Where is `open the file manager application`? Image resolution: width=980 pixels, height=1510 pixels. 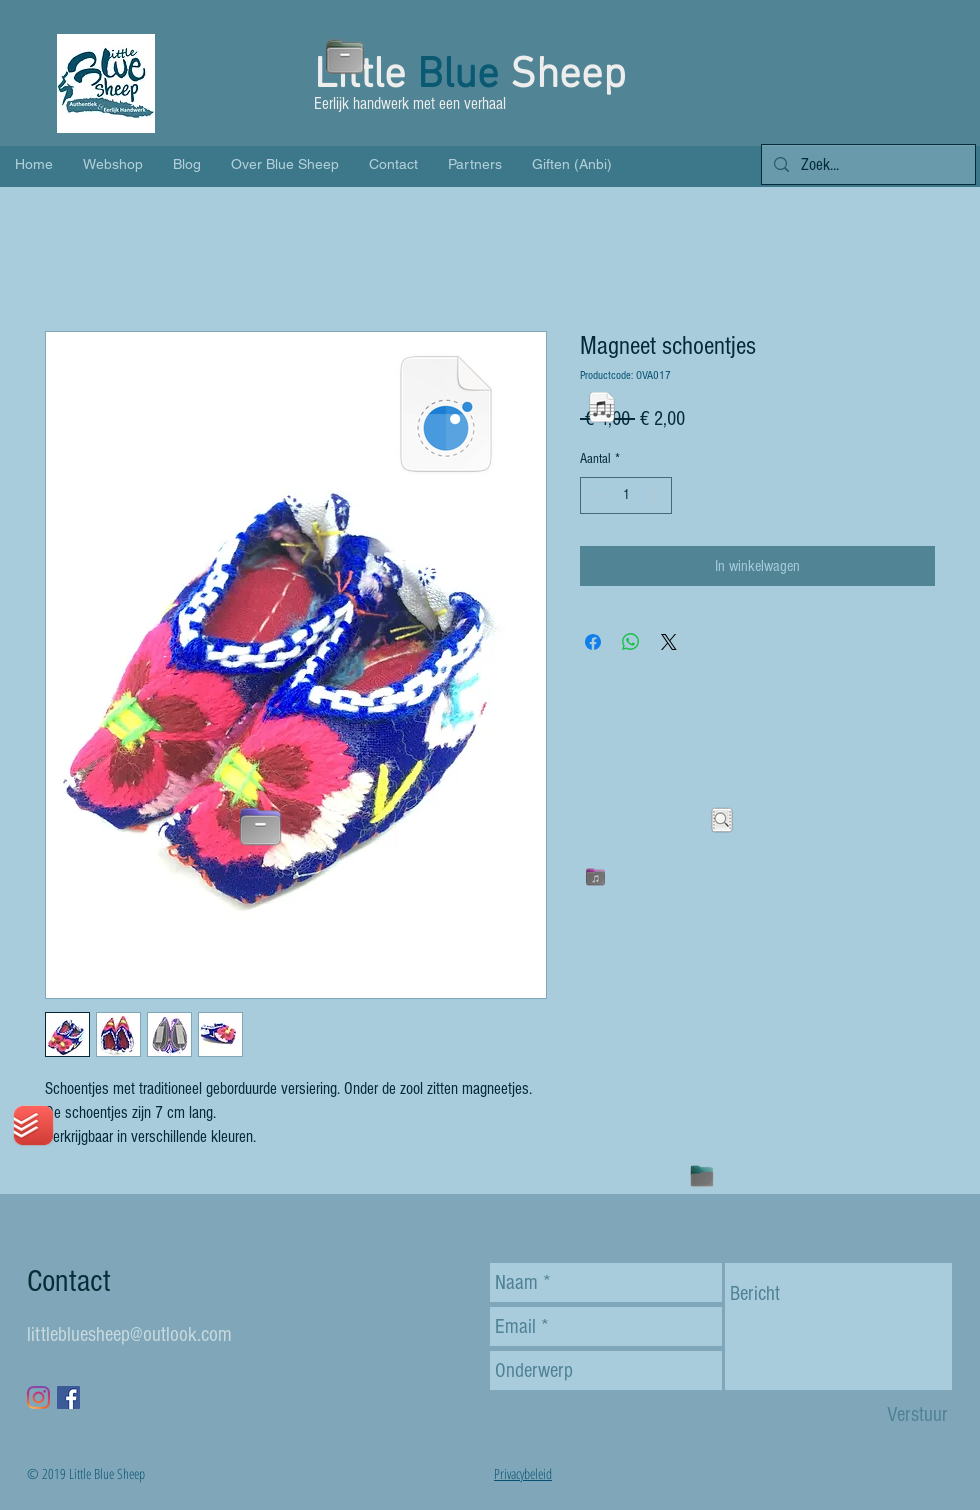 open the file manager application is located at coordinates (260, 826).